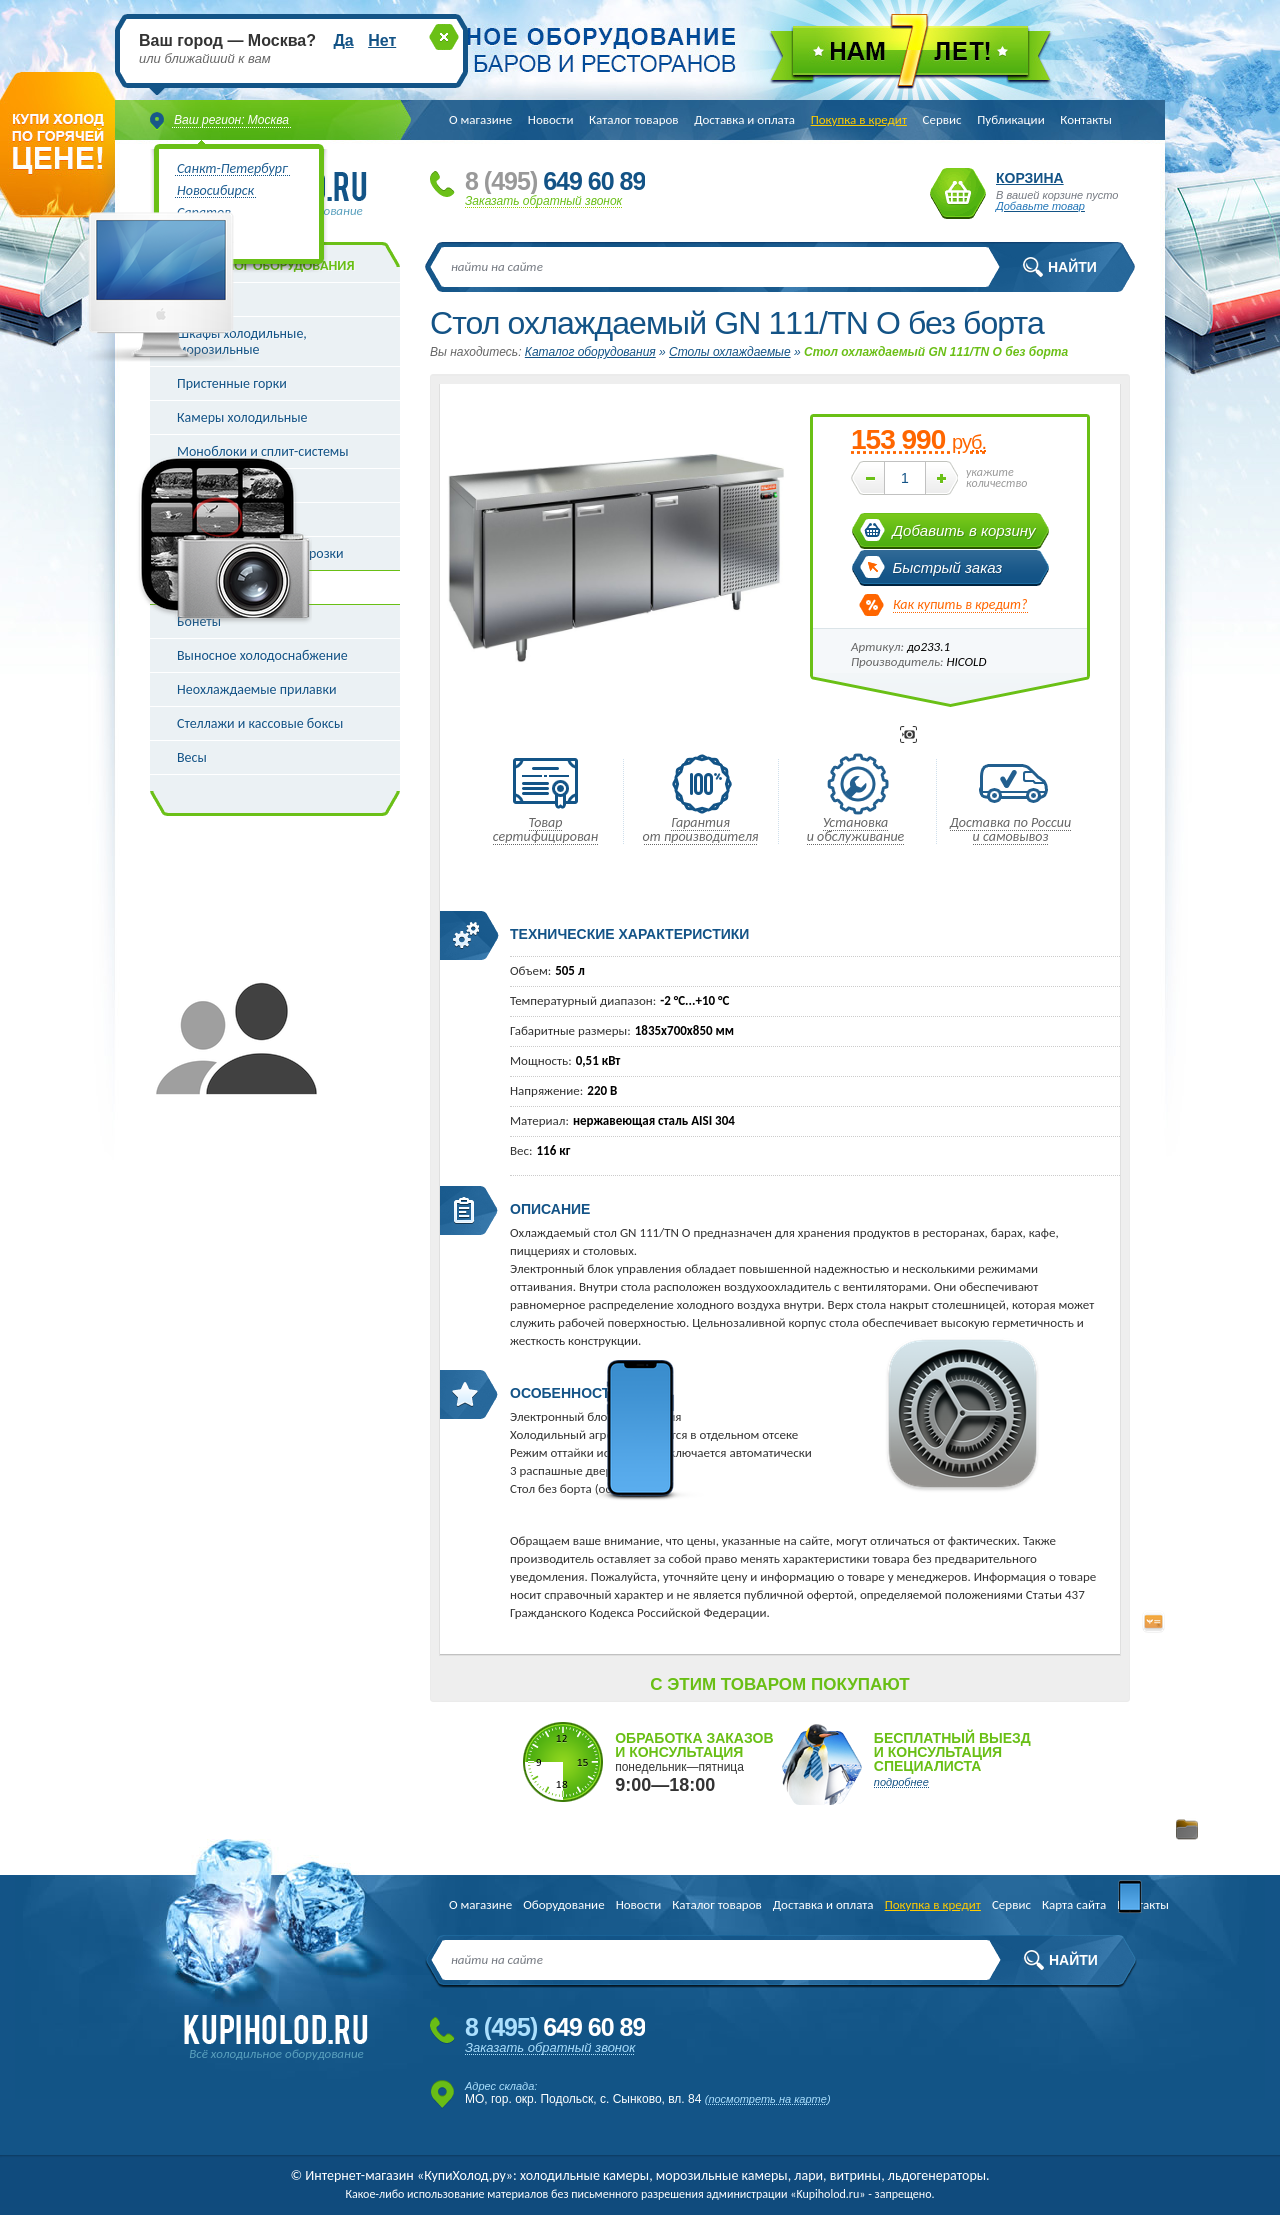 The height and width of the screenshot is (2215, 1280). I want to click on start screen recording with Kooha, so click(908, 734).